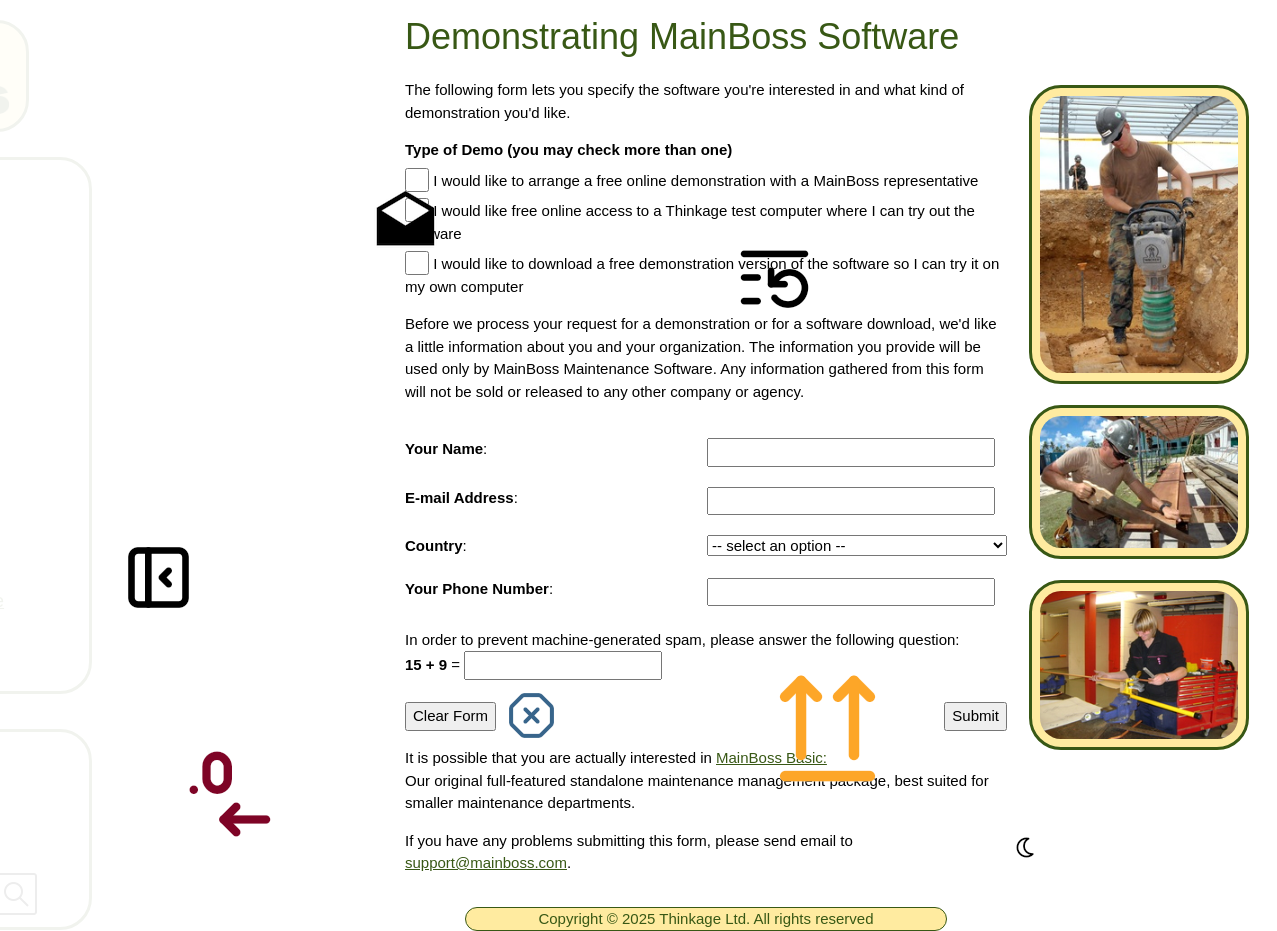  I want to click on view drafts folder, so click(405, 222).